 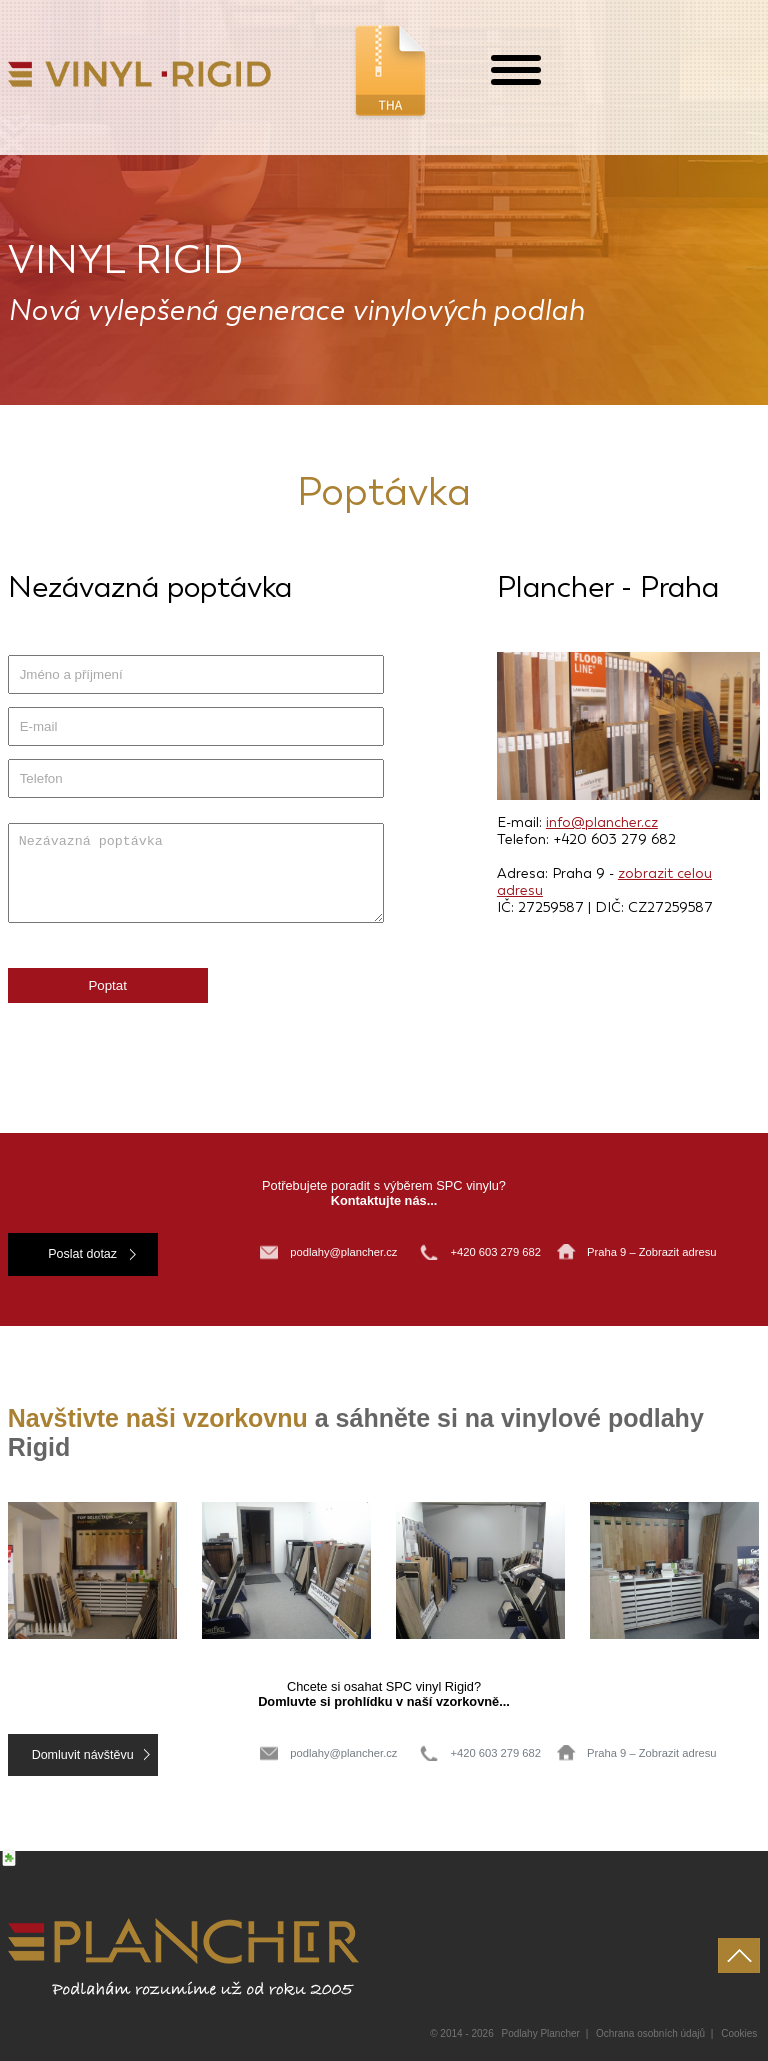 What do you see at coordinates (9, 1858) in the screenshot?
I see `browser extension or add-on installer file` at bounding box center [9, 1858].